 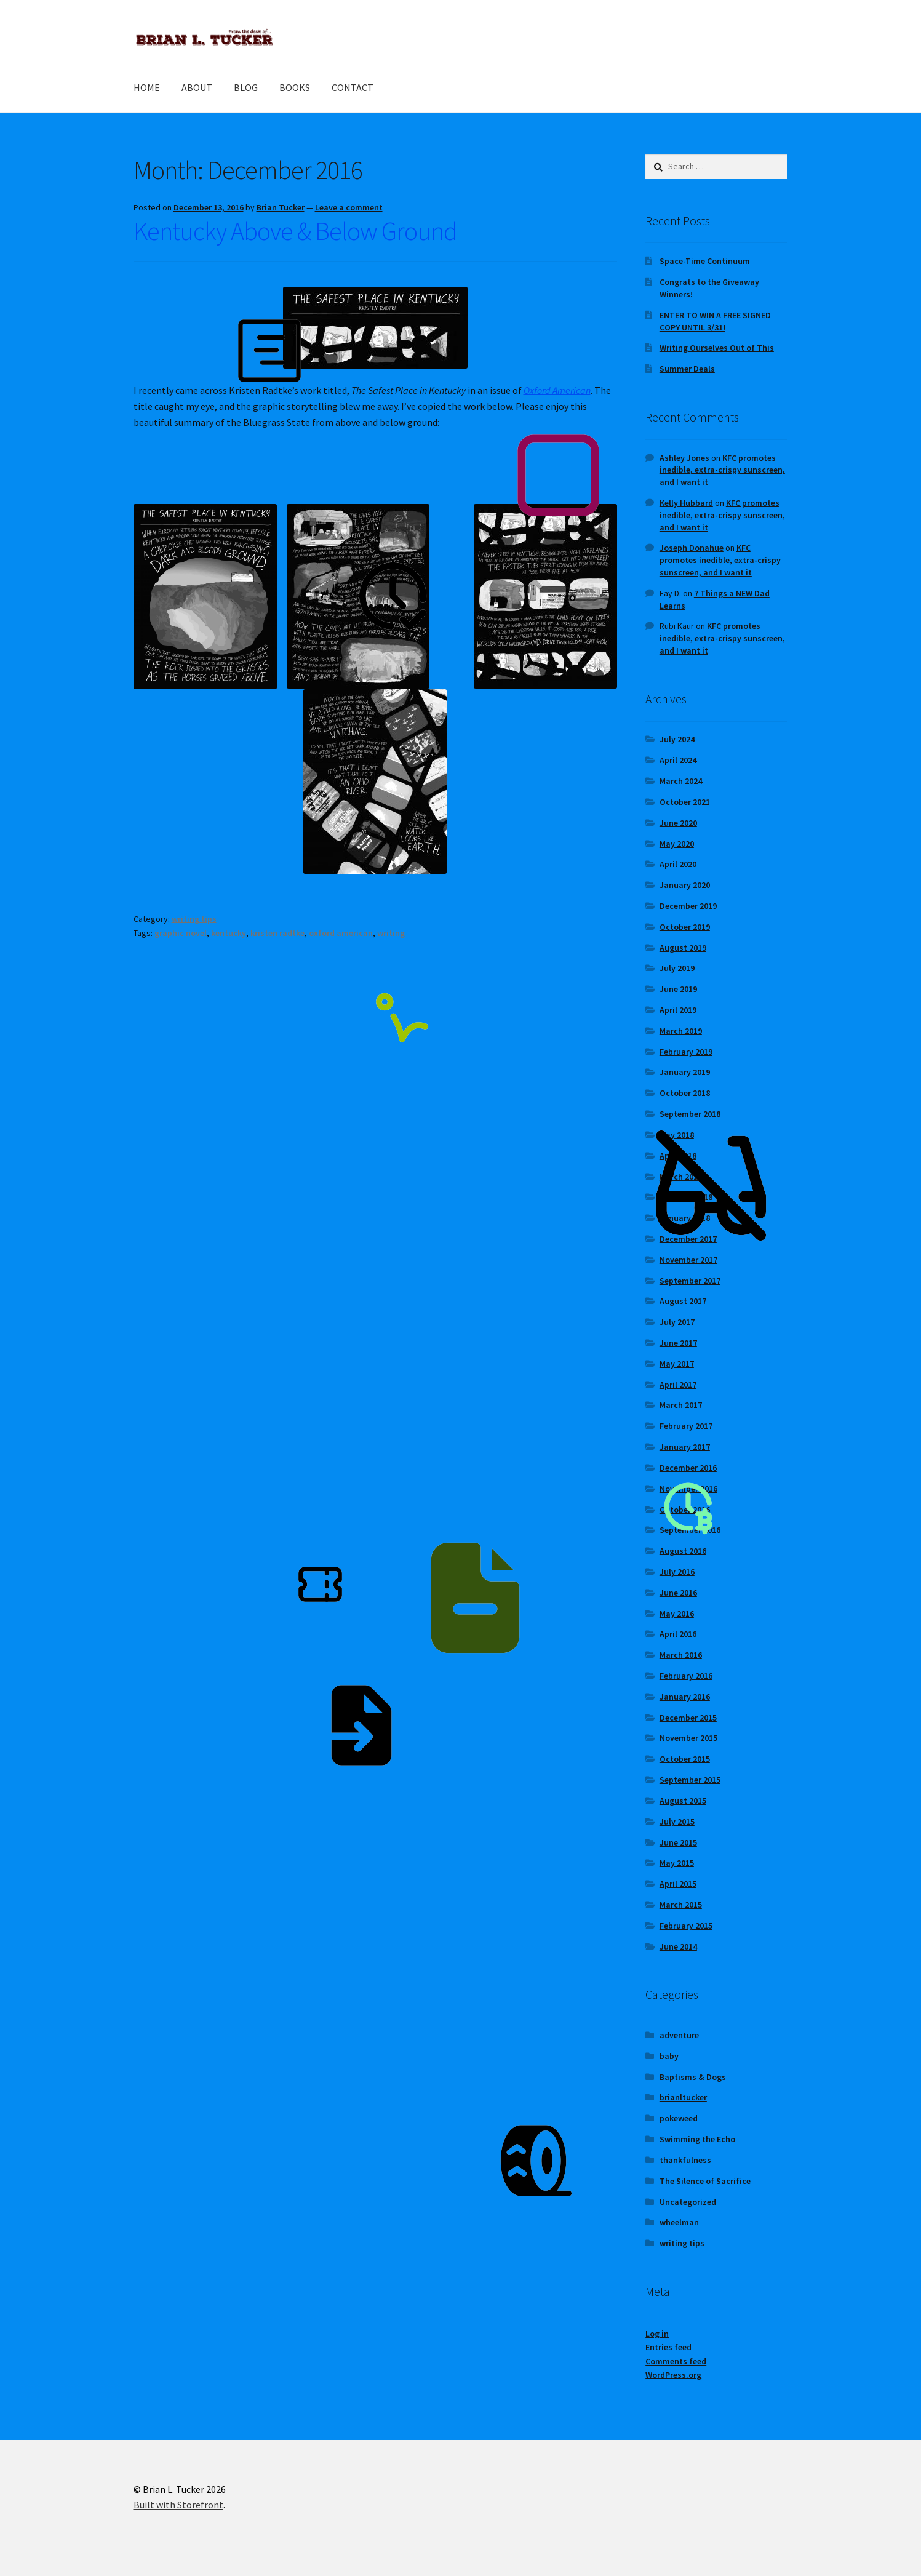 What do you see at coordinates (320, 1584) in the screenshot?
I see `view your tickets or passes` at bounding box center [320, 1584].